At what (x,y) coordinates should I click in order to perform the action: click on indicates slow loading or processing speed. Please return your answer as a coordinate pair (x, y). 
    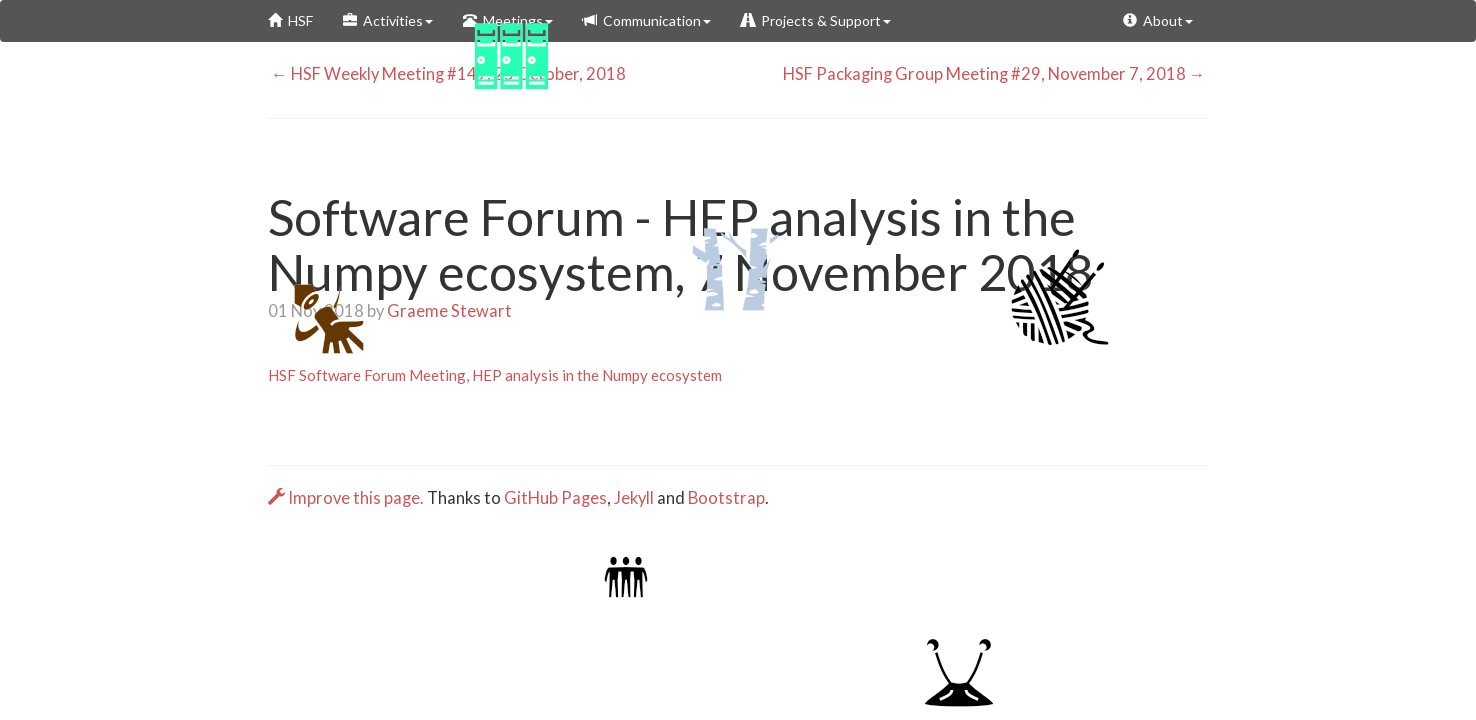
    Looking at the image, I should click on (959, 671).